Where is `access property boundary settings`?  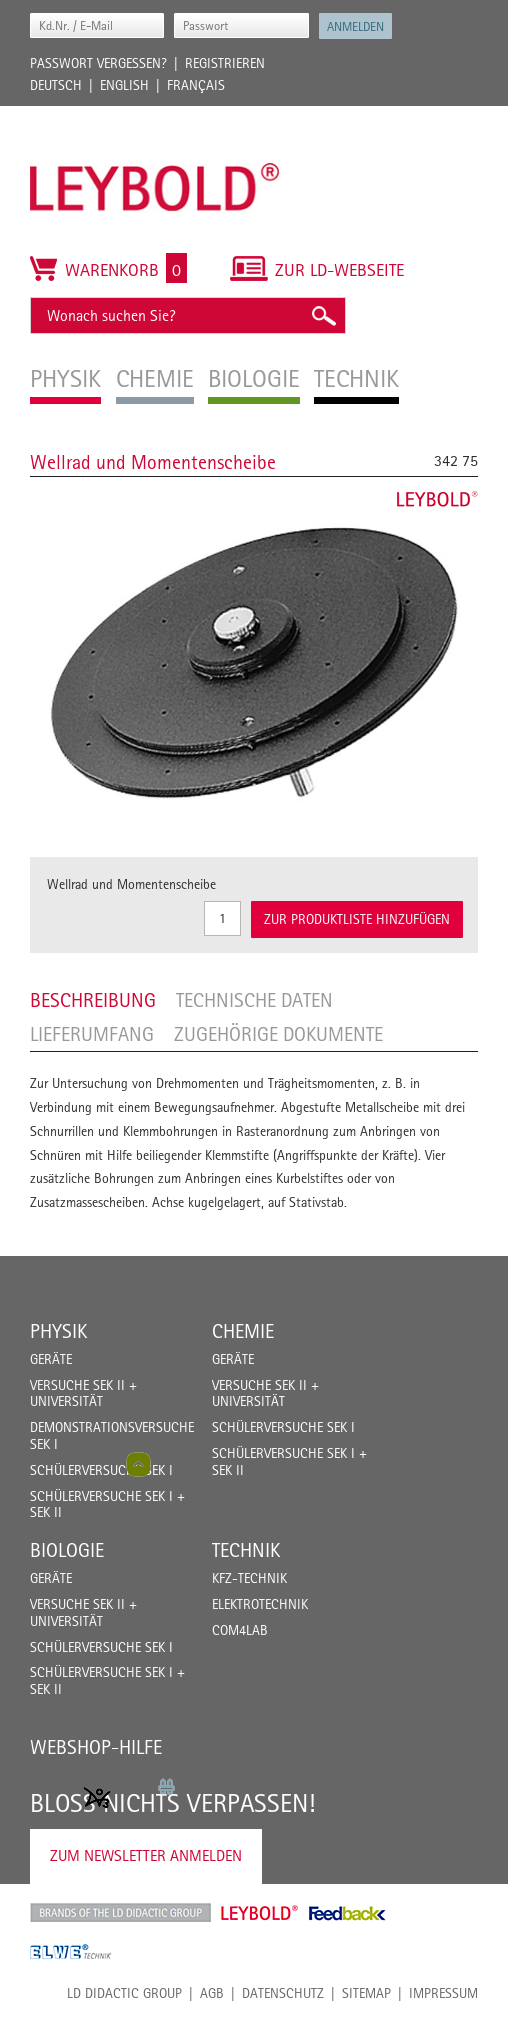 access property boundary settings is located at coordinates (166, 1786).